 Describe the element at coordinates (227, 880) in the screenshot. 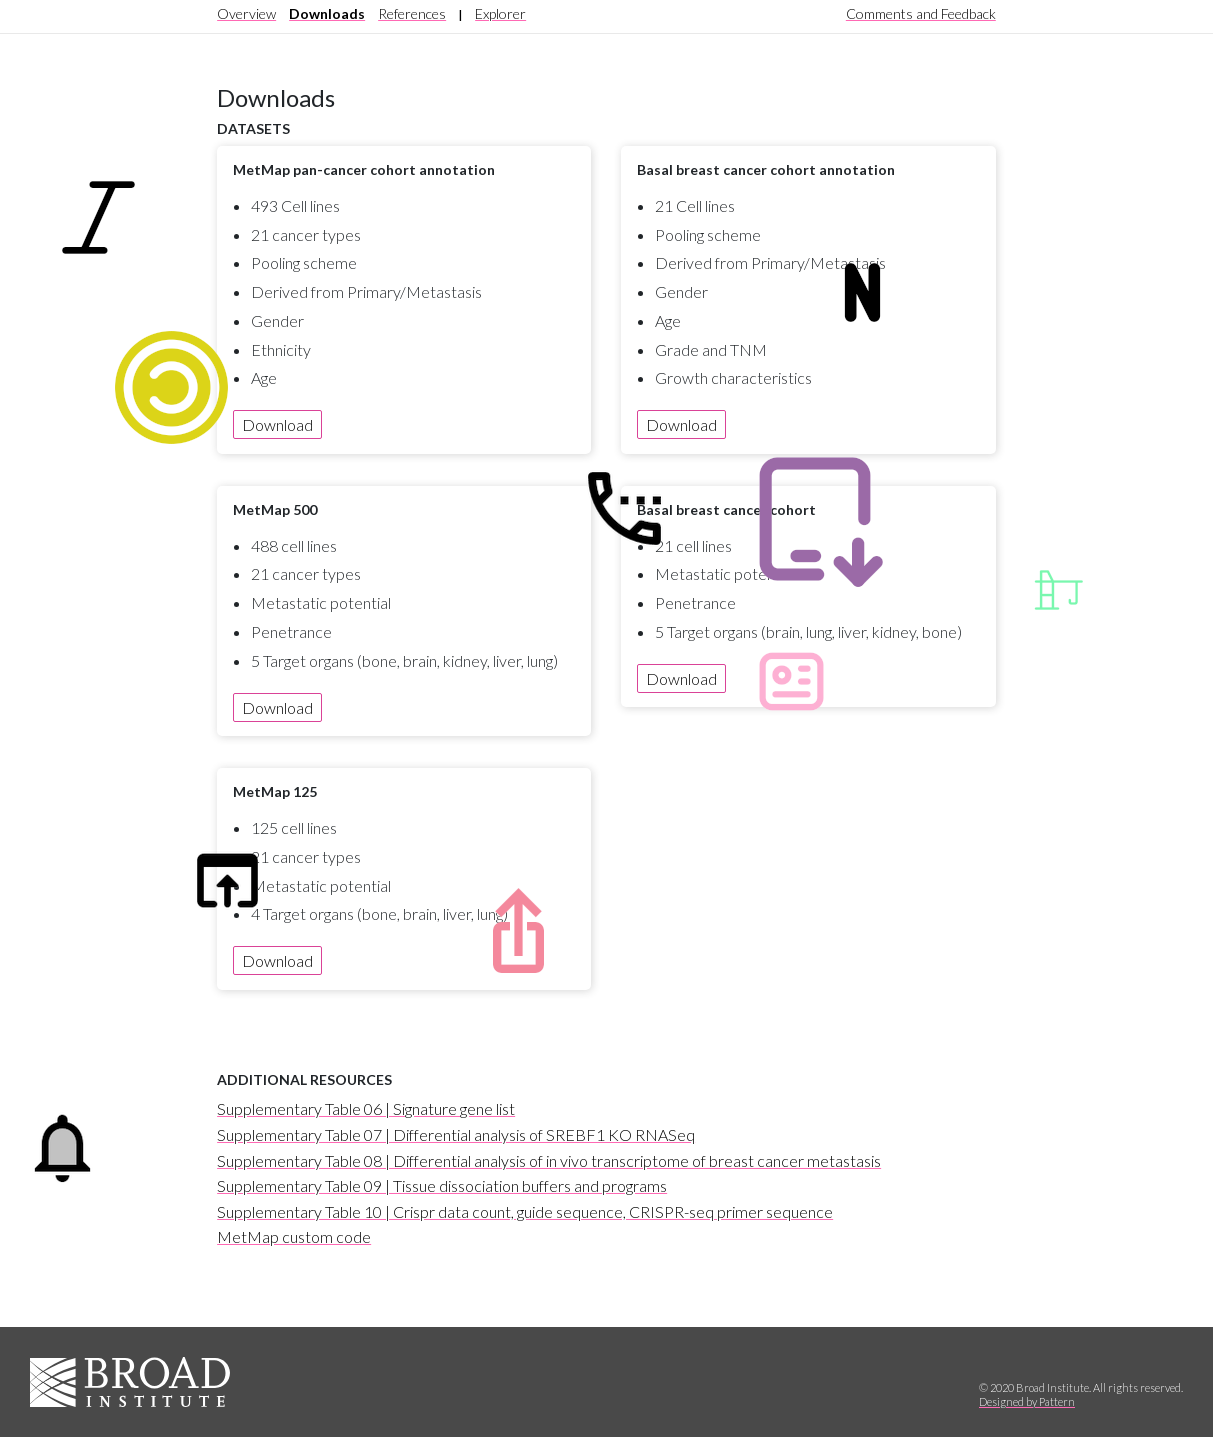

I see `open link in browser` at that location.